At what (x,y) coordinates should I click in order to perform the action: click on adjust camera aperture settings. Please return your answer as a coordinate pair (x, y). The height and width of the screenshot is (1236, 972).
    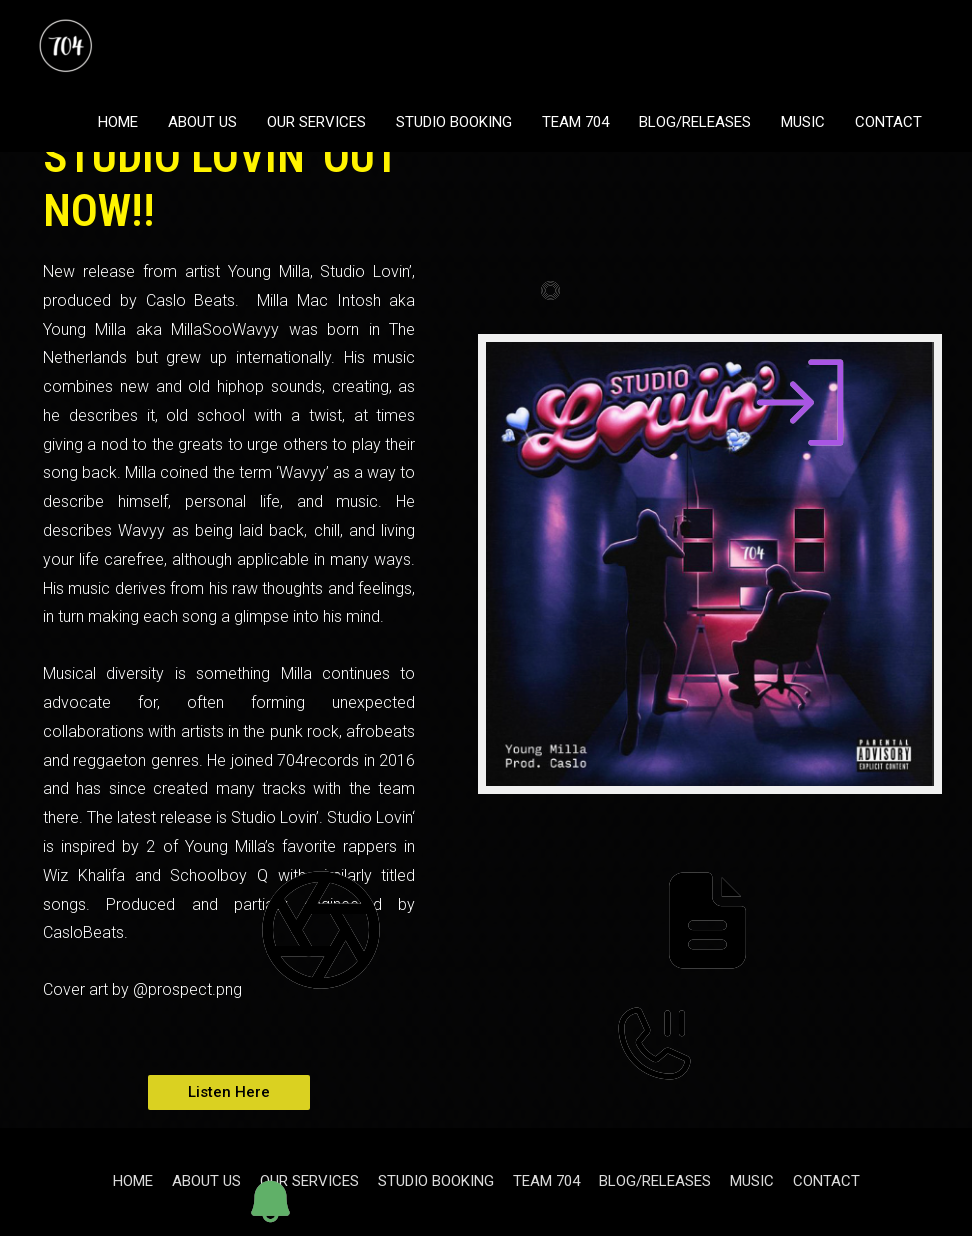
    Looking at the image, I should click on (321, 930).